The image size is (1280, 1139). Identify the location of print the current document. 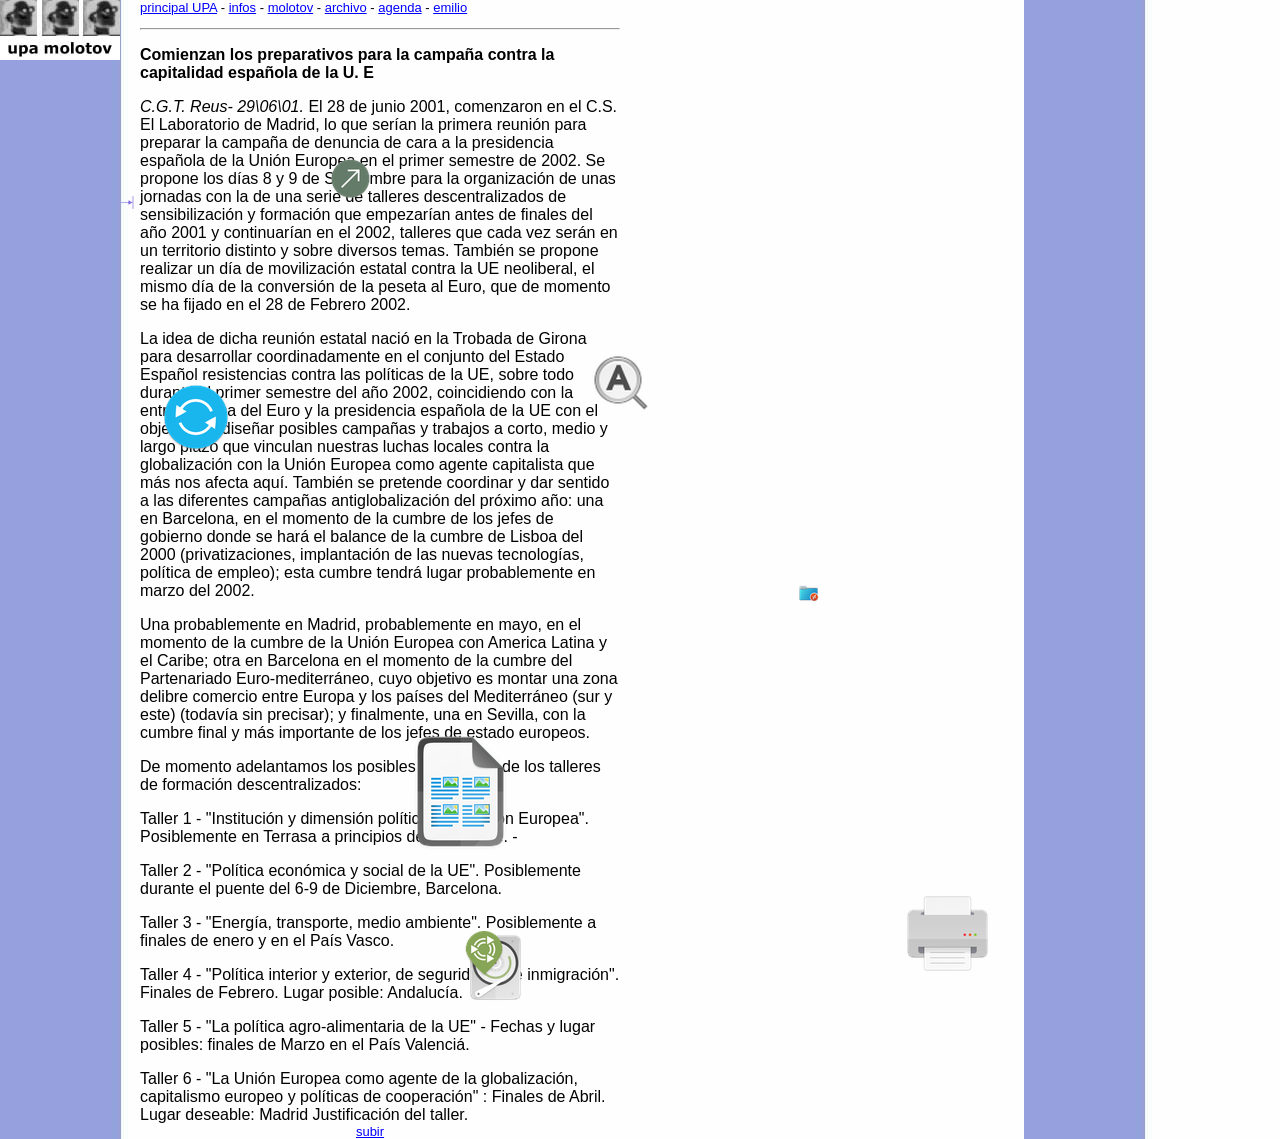
(947, 933).